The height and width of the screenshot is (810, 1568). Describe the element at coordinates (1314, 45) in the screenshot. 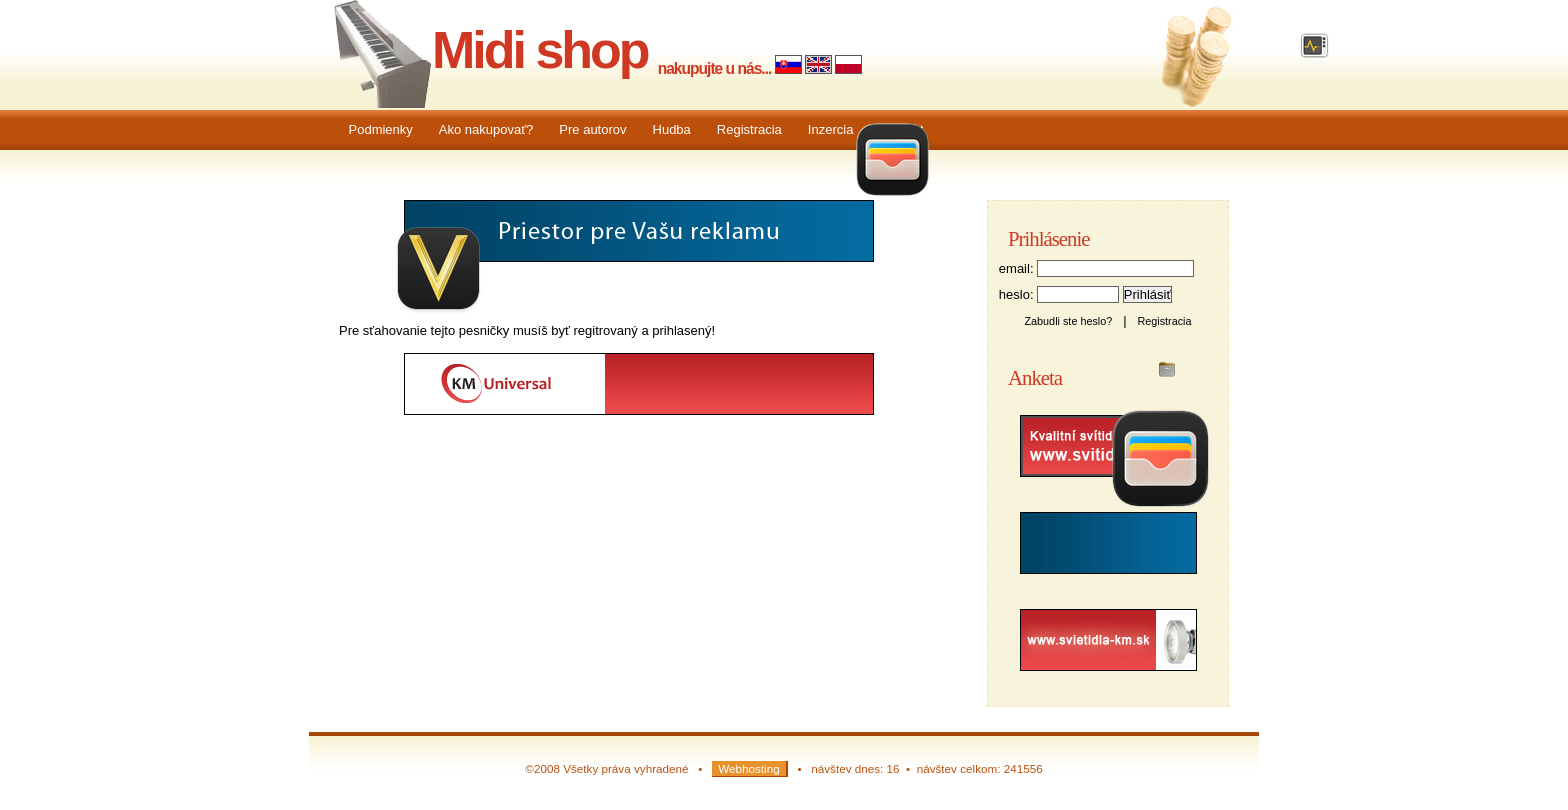

I see `open system monitor application` at that location.